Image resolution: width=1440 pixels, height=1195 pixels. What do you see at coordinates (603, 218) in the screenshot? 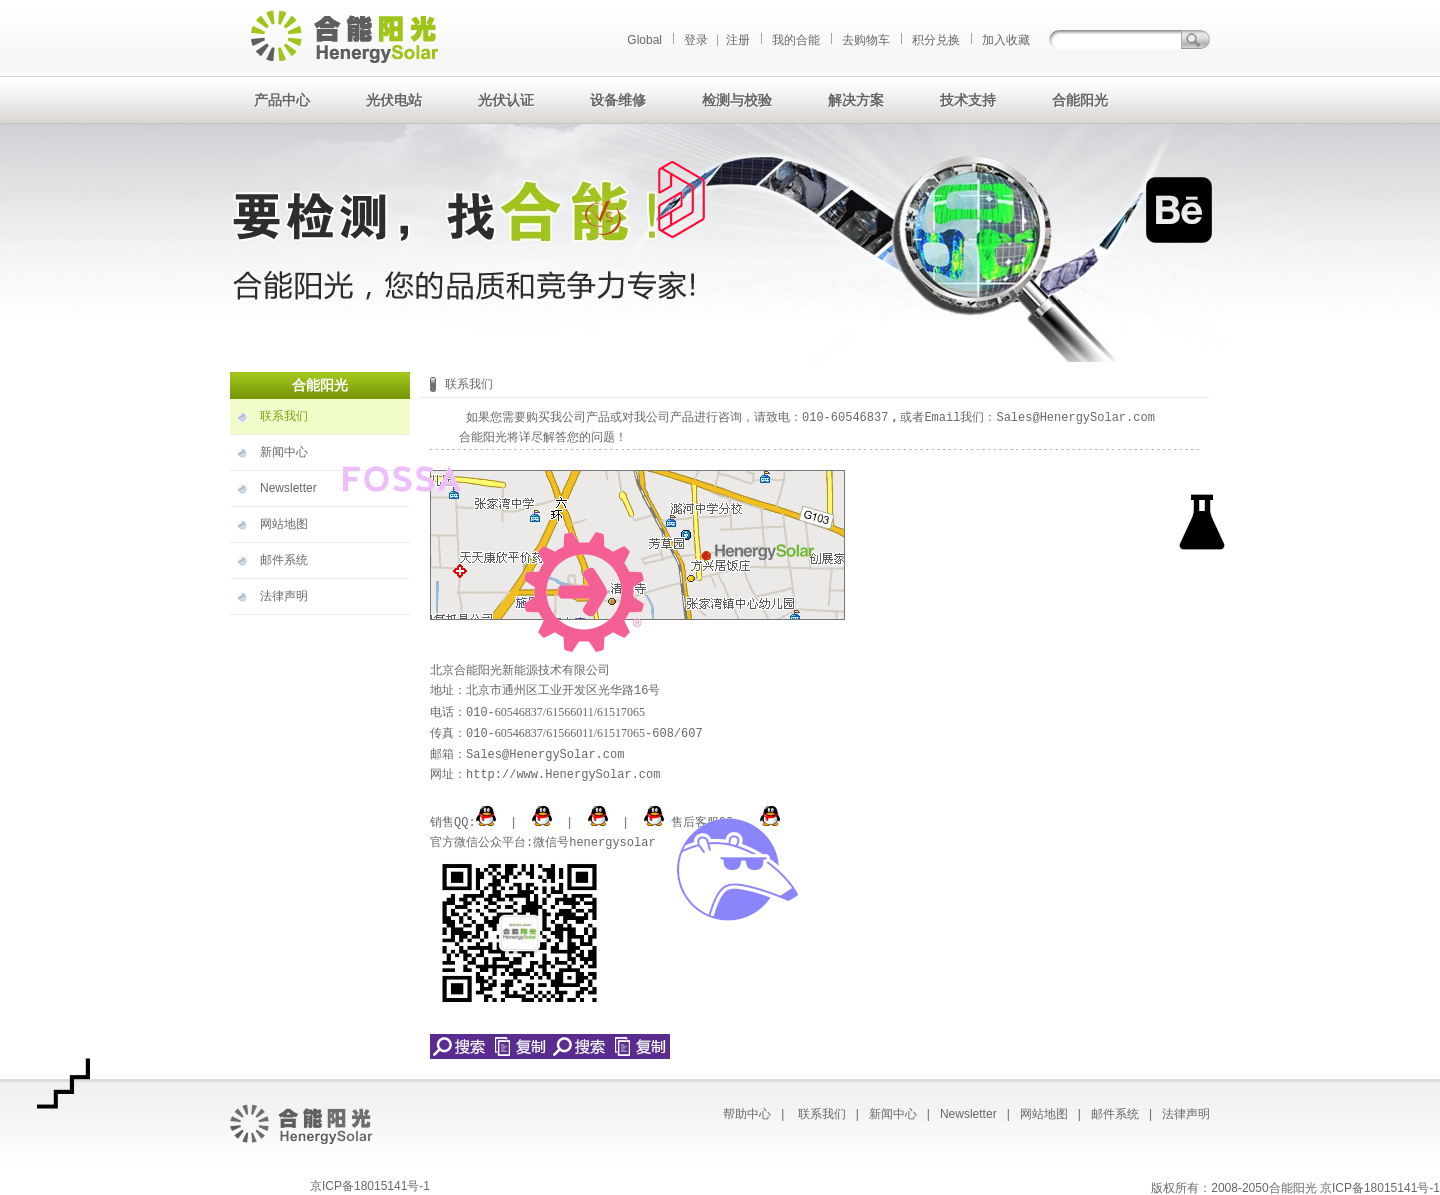
I see `codeceptjs testing framework logo` at bounding box center [603, 218].